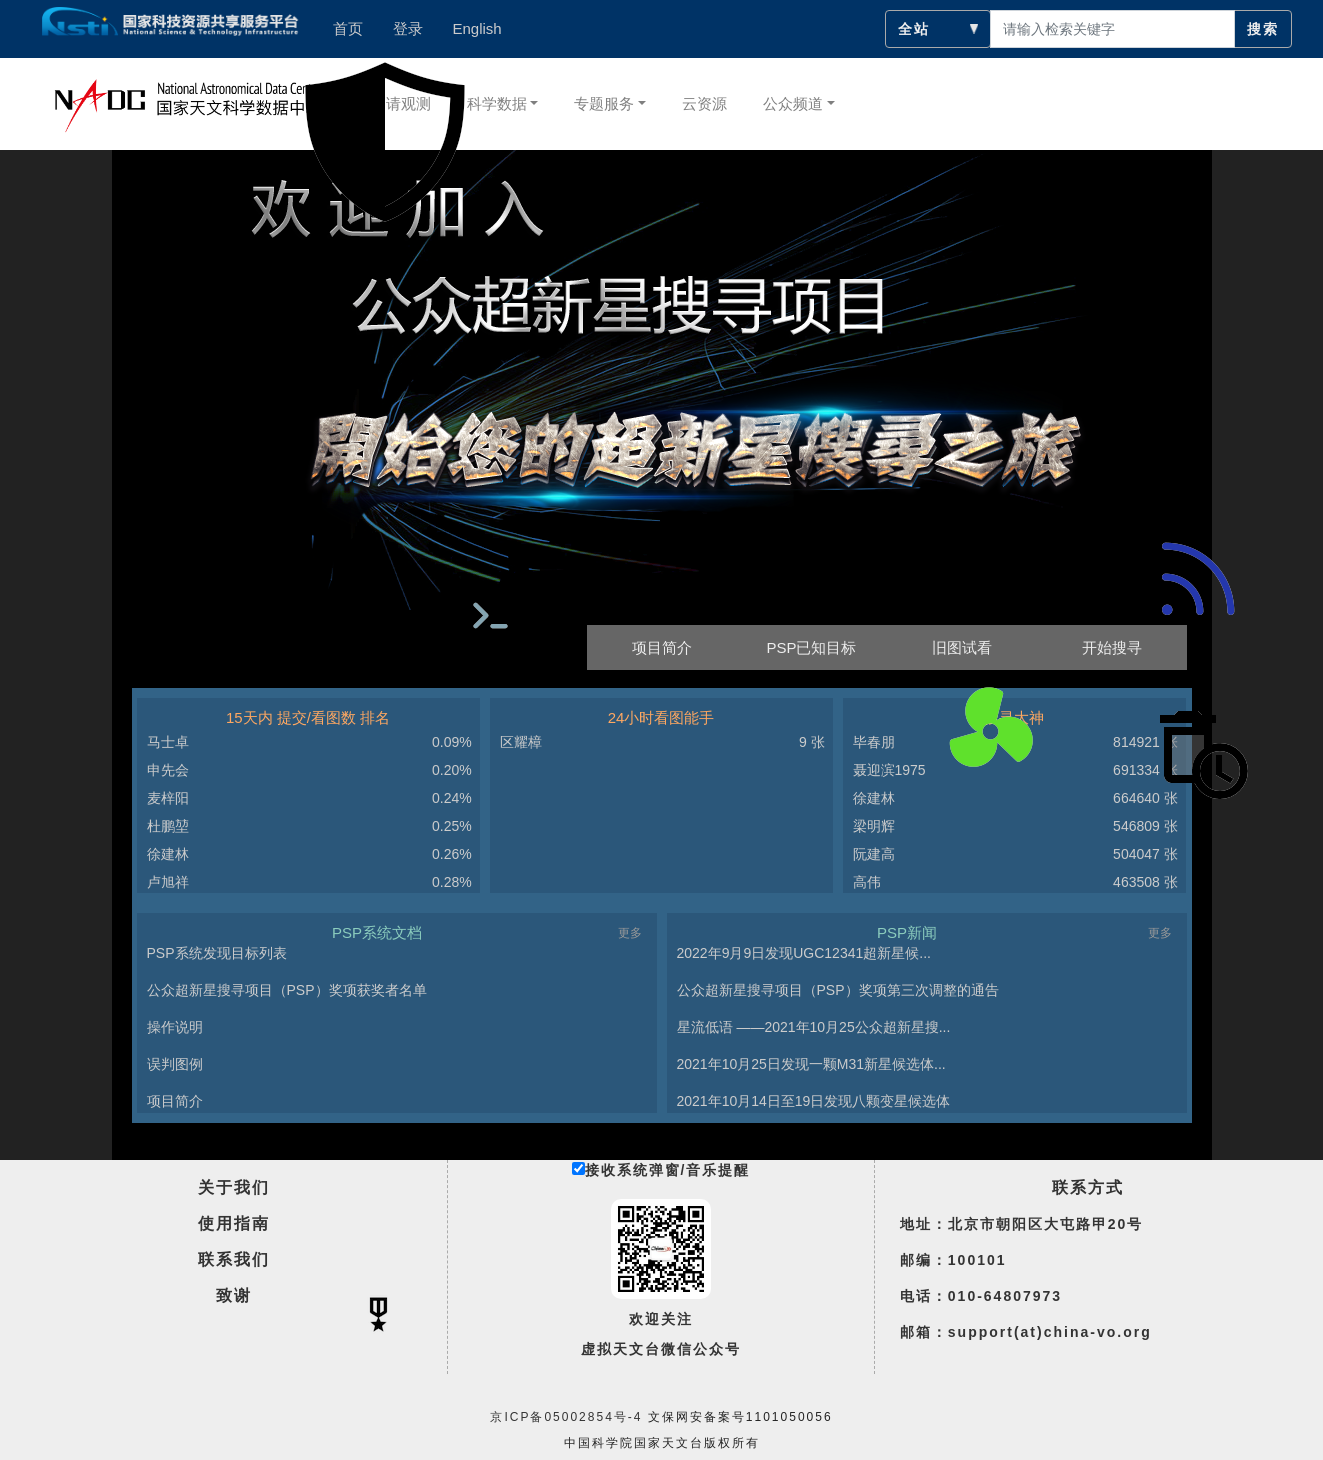 Image resolution: width=1323 pixels, height=1460 pixels. I want to click on view achievements or awards, so click(378, 1314).